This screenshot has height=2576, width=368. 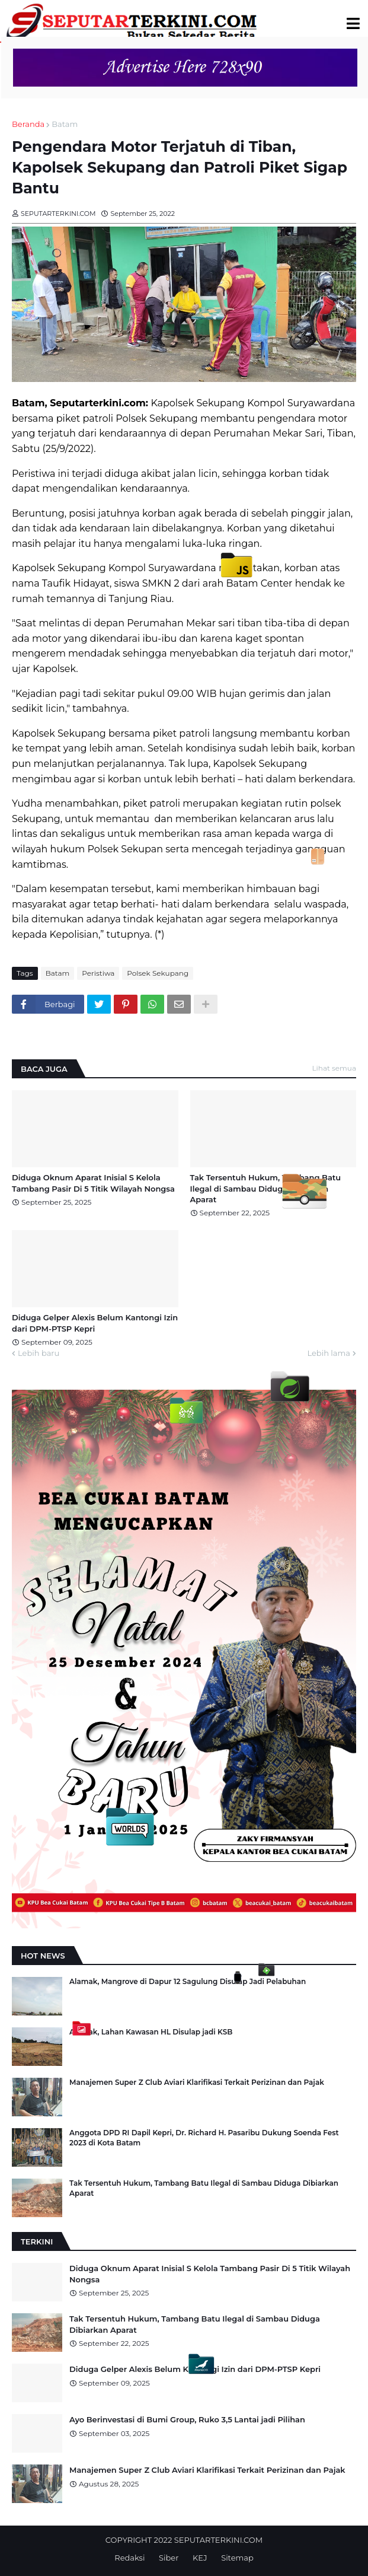 I want to click on open MariaDB database files folder, so click(x=201, y=2364).